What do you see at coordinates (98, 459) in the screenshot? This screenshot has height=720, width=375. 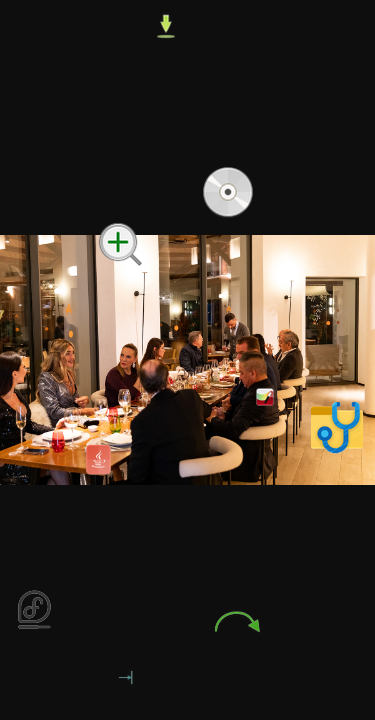 I see `a java source code file` at bounding box center [98, 459].